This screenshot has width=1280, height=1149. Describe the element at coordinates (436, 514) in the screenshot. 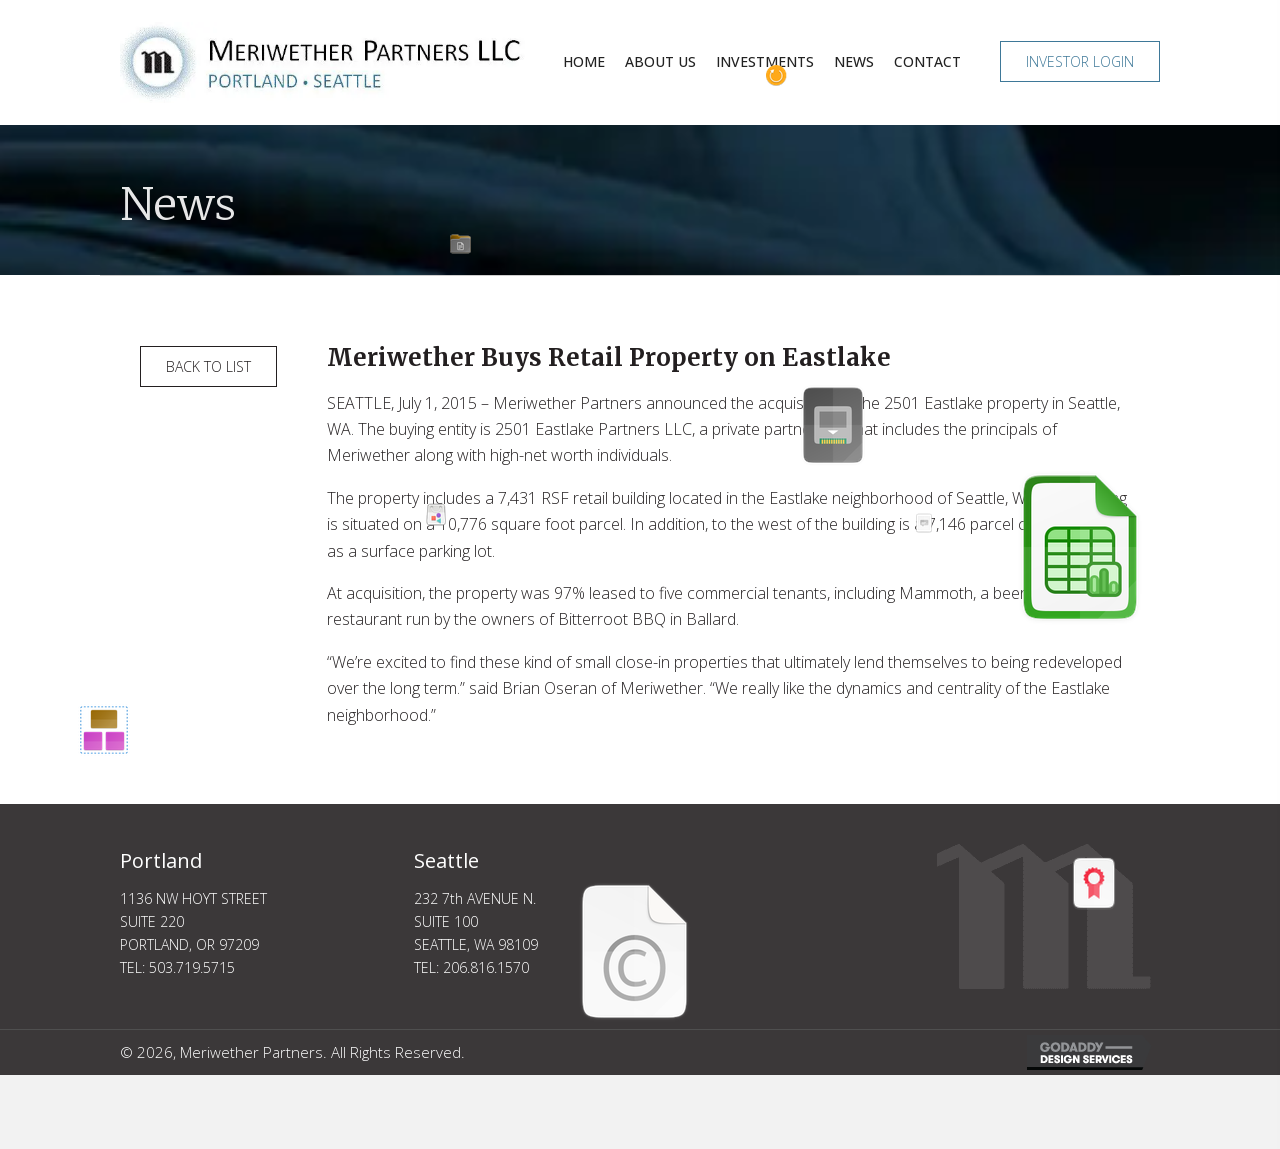

I see `open the software center to browse and install apps` at that location.